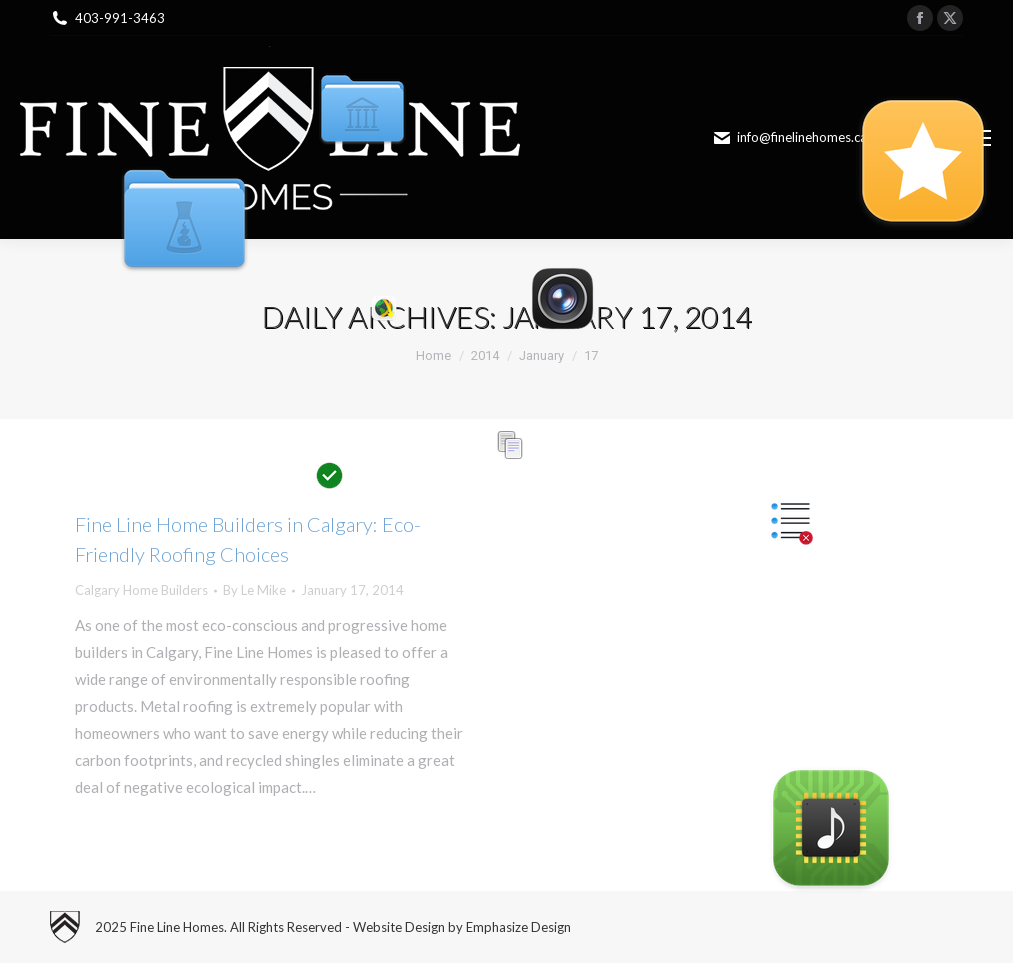 Image resolution: width=1013 pixels, height=963 pixels. I want to click on mark item as complete or approved, so click(329, 475).